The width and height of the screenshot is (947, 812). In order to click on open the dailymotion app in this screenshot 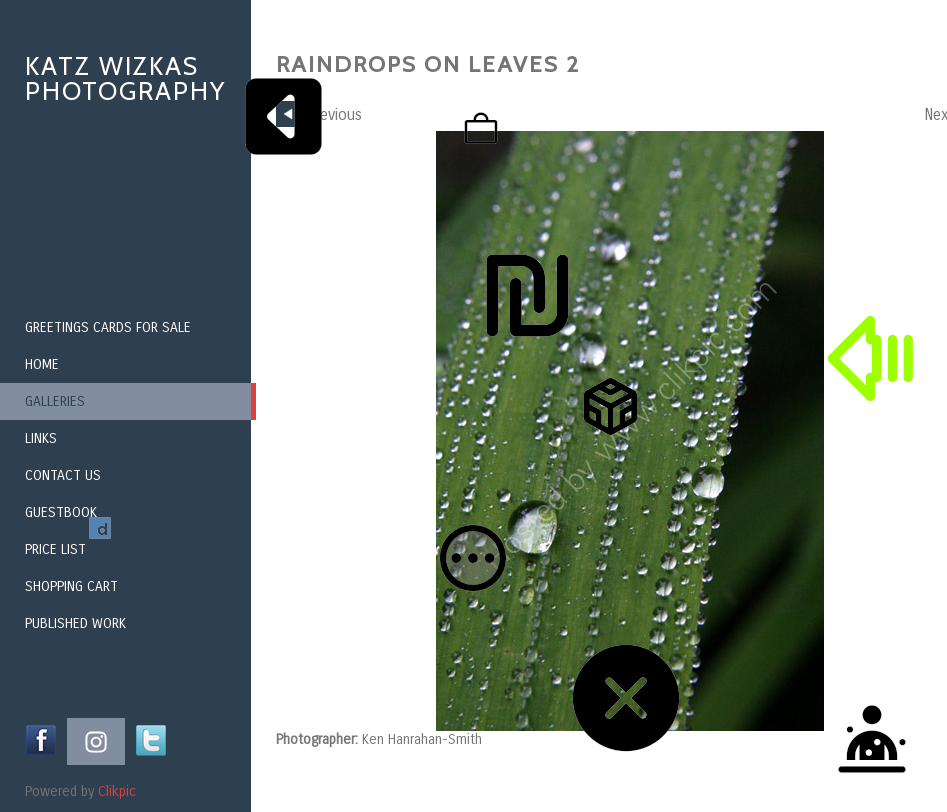, I will do `click(100, 528)`.